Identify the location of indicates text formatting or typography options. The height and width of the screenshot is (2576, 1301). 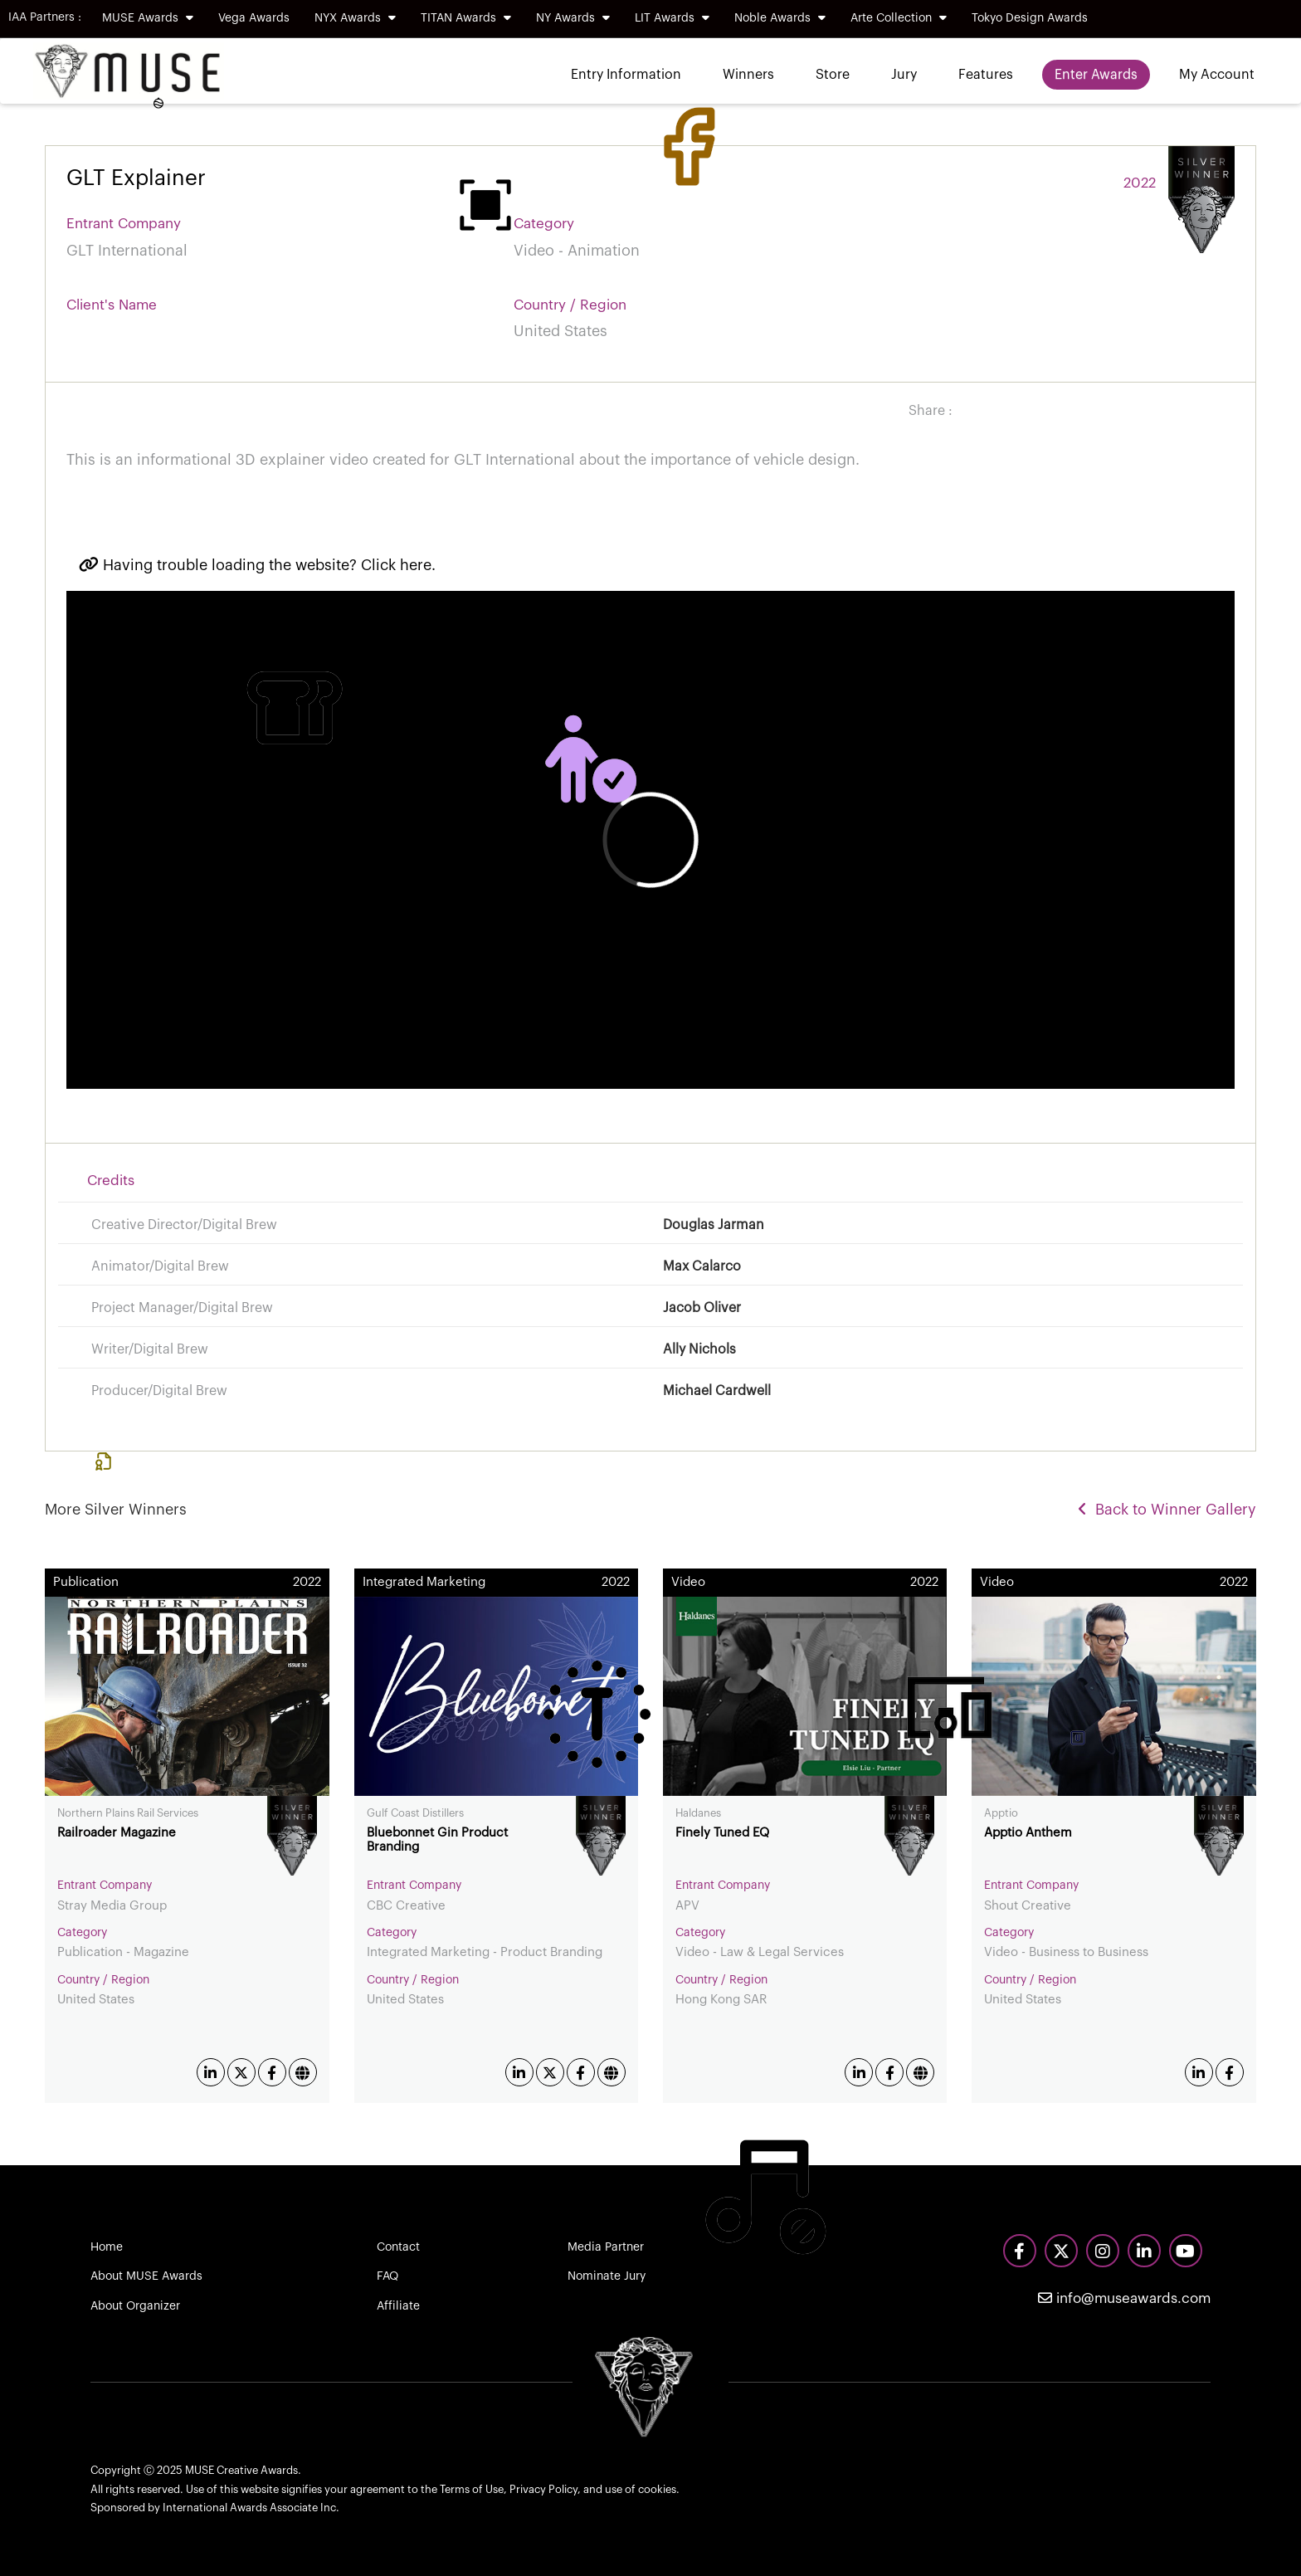
(597, 1714).